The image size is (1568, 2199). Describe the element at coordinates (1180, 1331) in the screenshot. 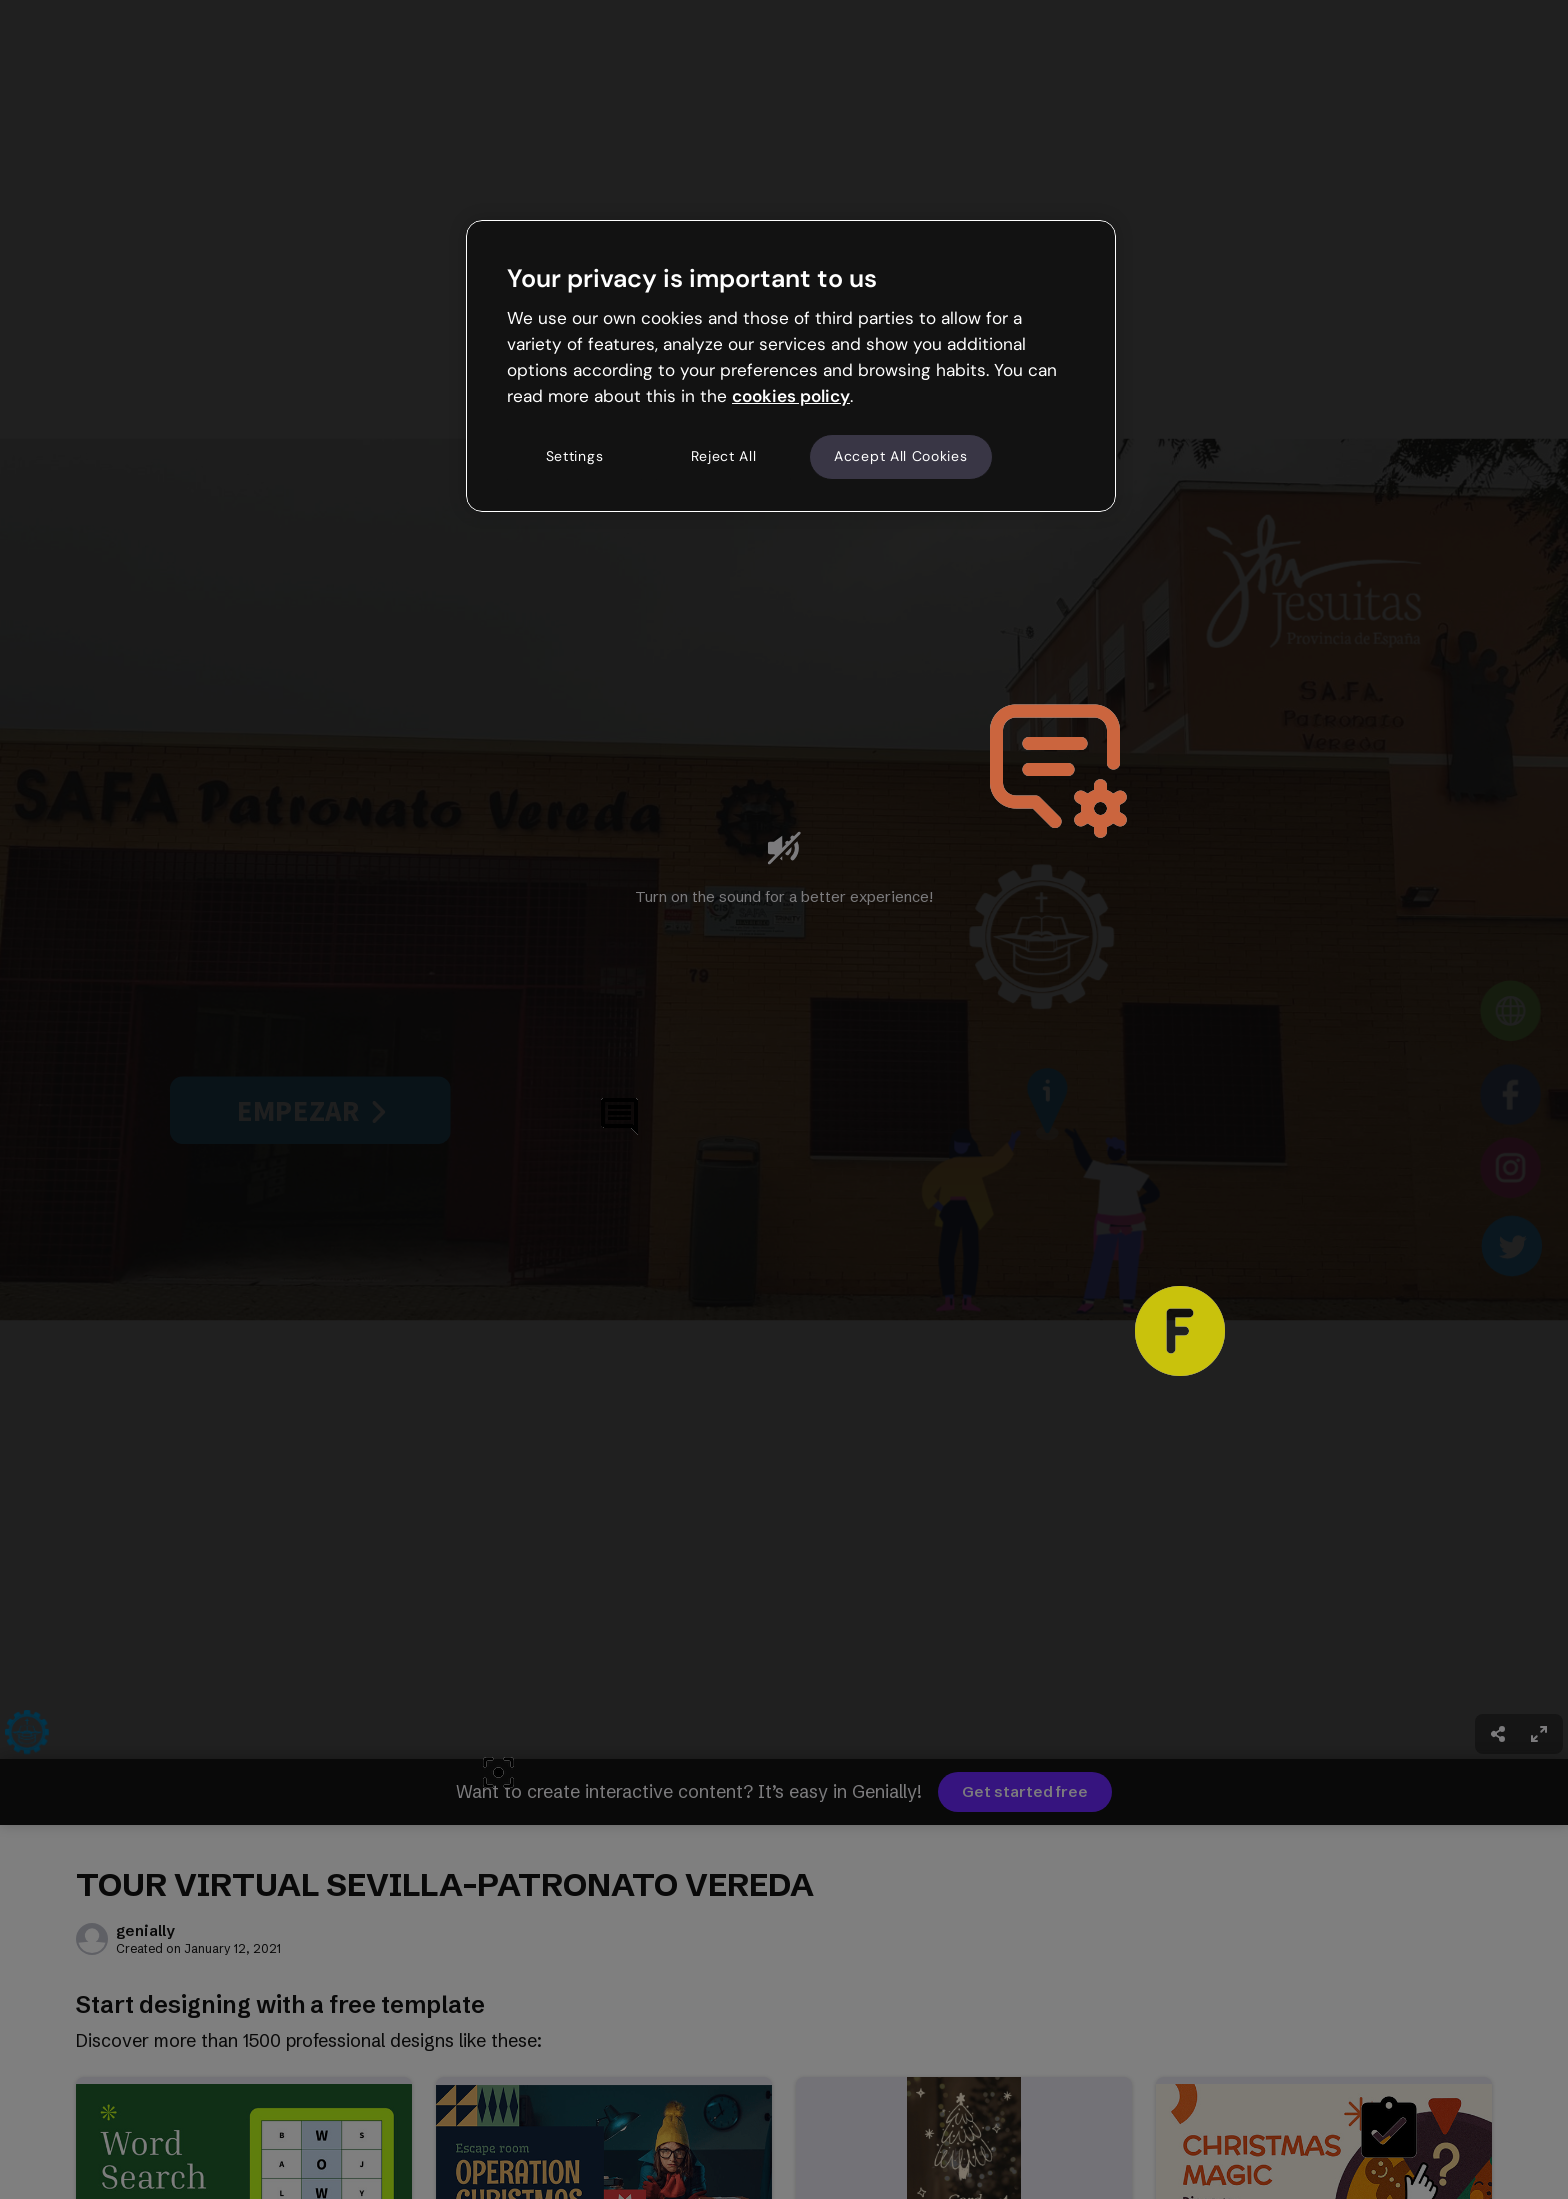

I see `facebook app or social media shortcut` at that location.